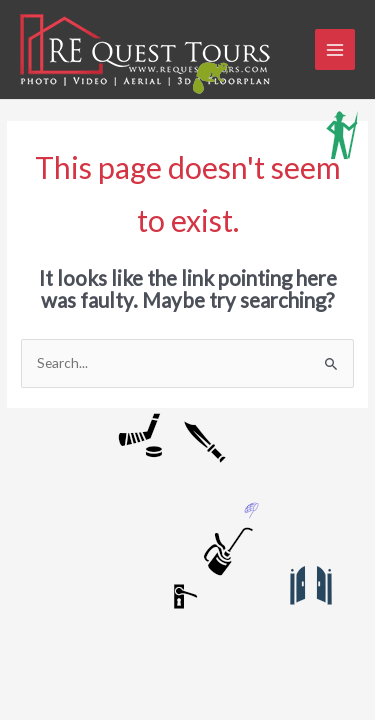 This screenshot has height=720, width=375. What do you see at coordinates (342, 135) in the screenshot?
I see `select pikeman unit in strategy game` at bounding box center [342, 135].